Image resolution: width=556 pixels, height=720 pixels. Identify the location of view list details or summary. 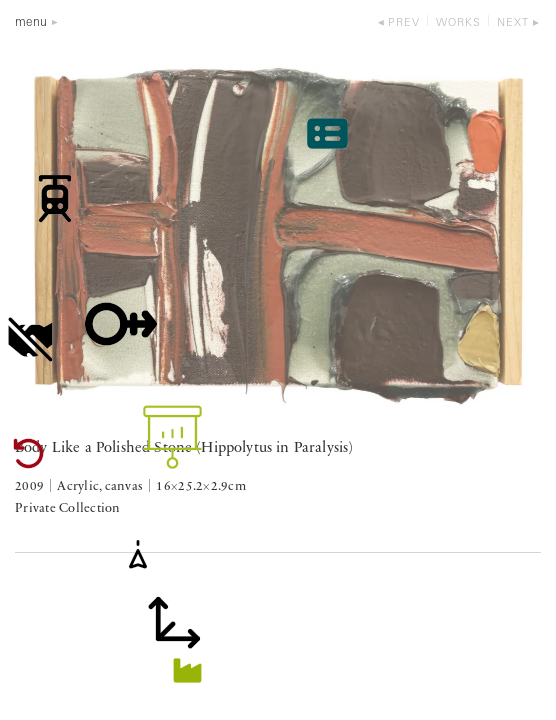
(327, 133).